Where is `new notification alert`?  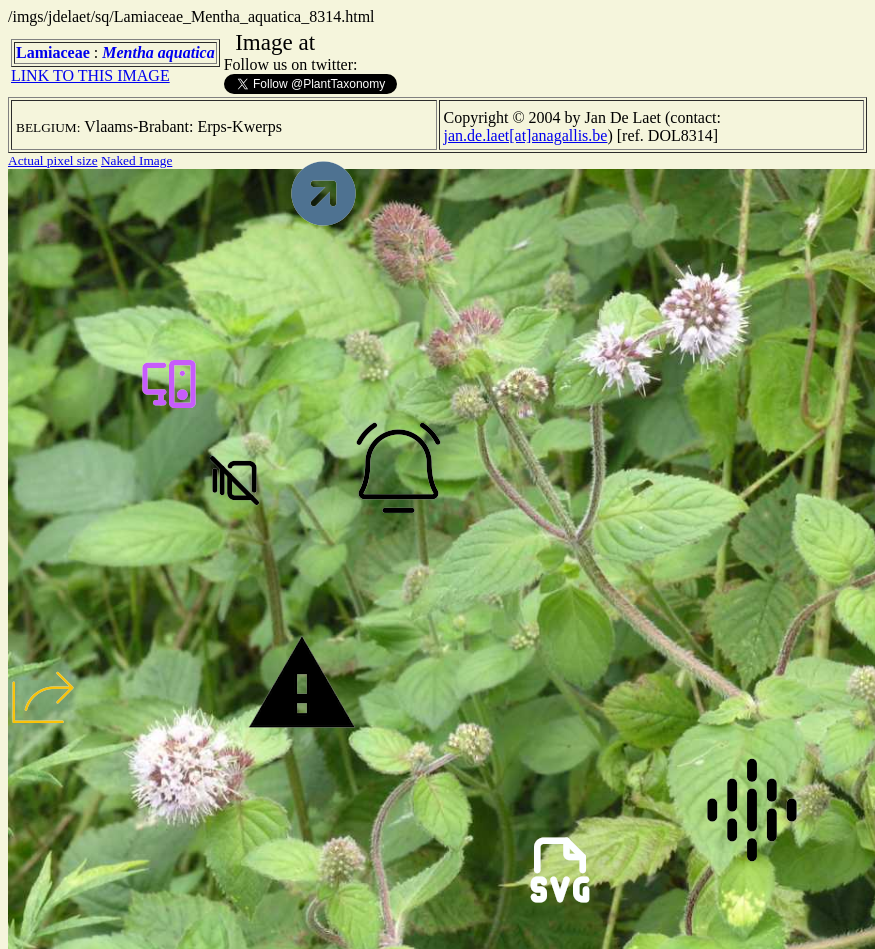
new notification alert is located at coordinates (398, 469).